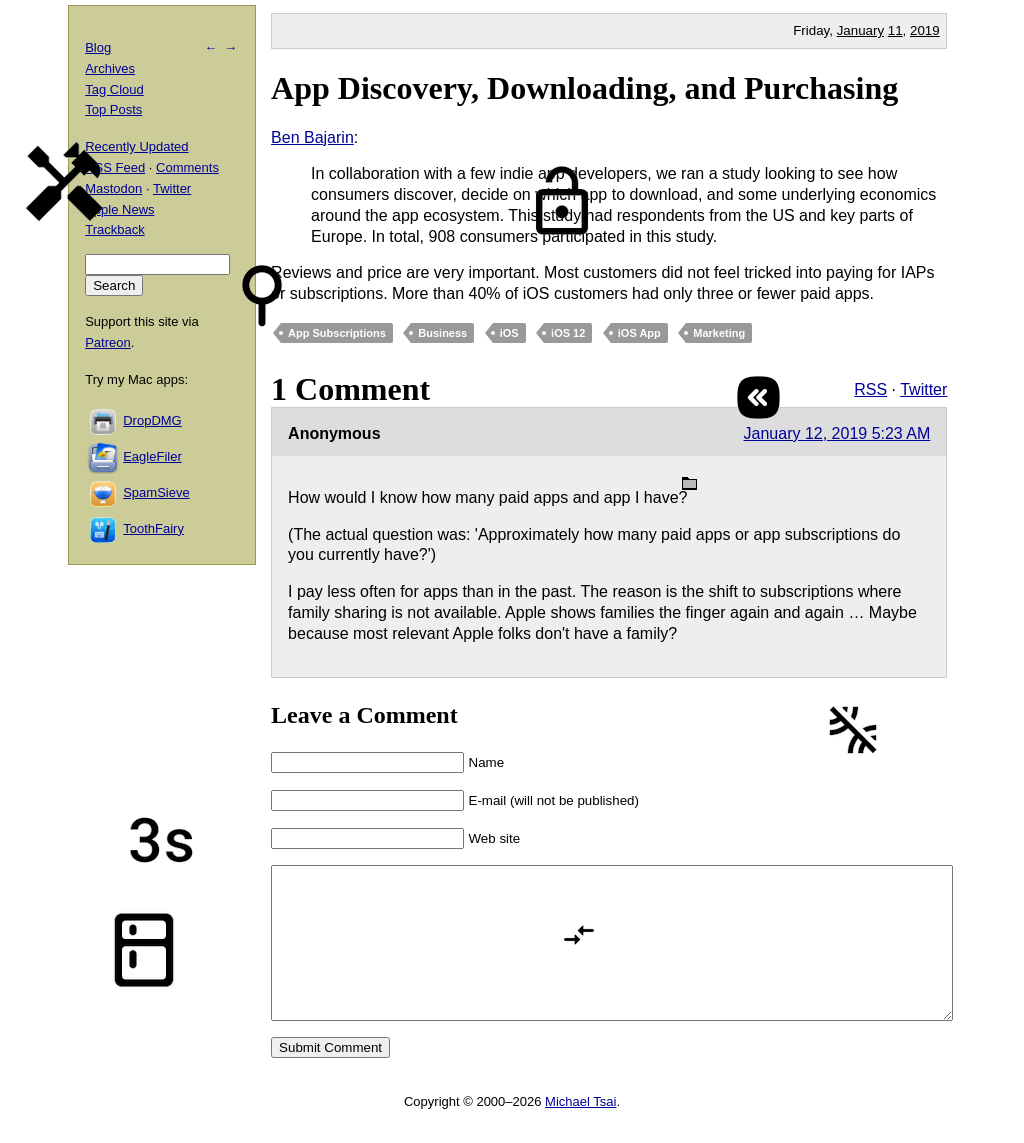 Image resolution: width=1024 pixels, height=1143 pixels. What do you see at coordinates (758, 397) in the screenshot?
I see `go back to the previous screen` at bounding box center [758, 397].